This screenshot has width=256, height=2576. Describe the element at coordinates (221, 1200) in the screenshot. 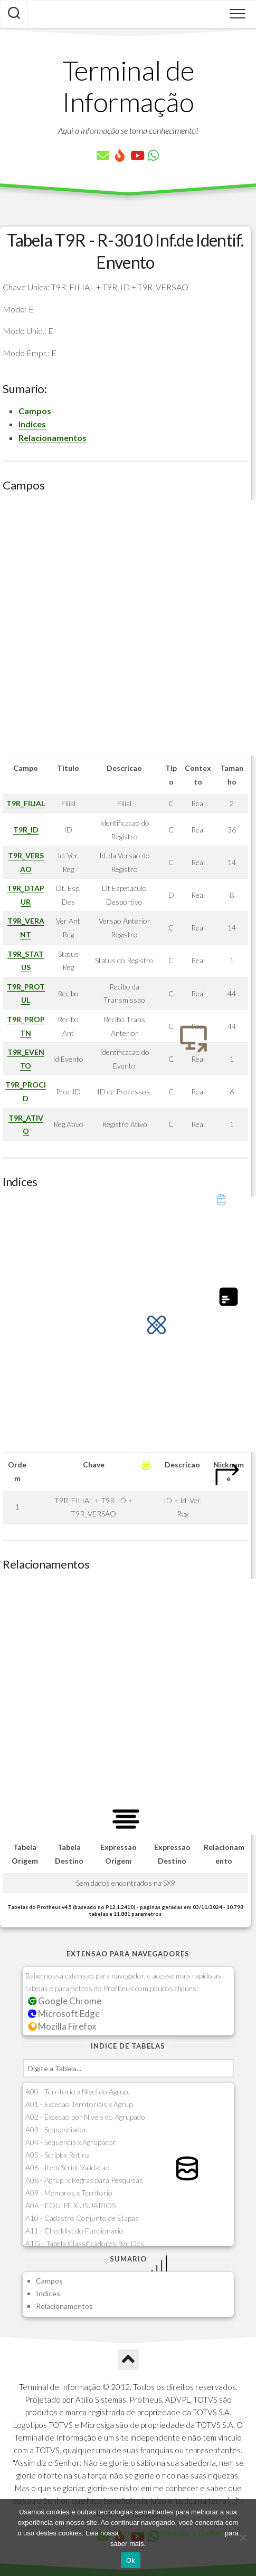

I see `view or manage stored items` at that location.